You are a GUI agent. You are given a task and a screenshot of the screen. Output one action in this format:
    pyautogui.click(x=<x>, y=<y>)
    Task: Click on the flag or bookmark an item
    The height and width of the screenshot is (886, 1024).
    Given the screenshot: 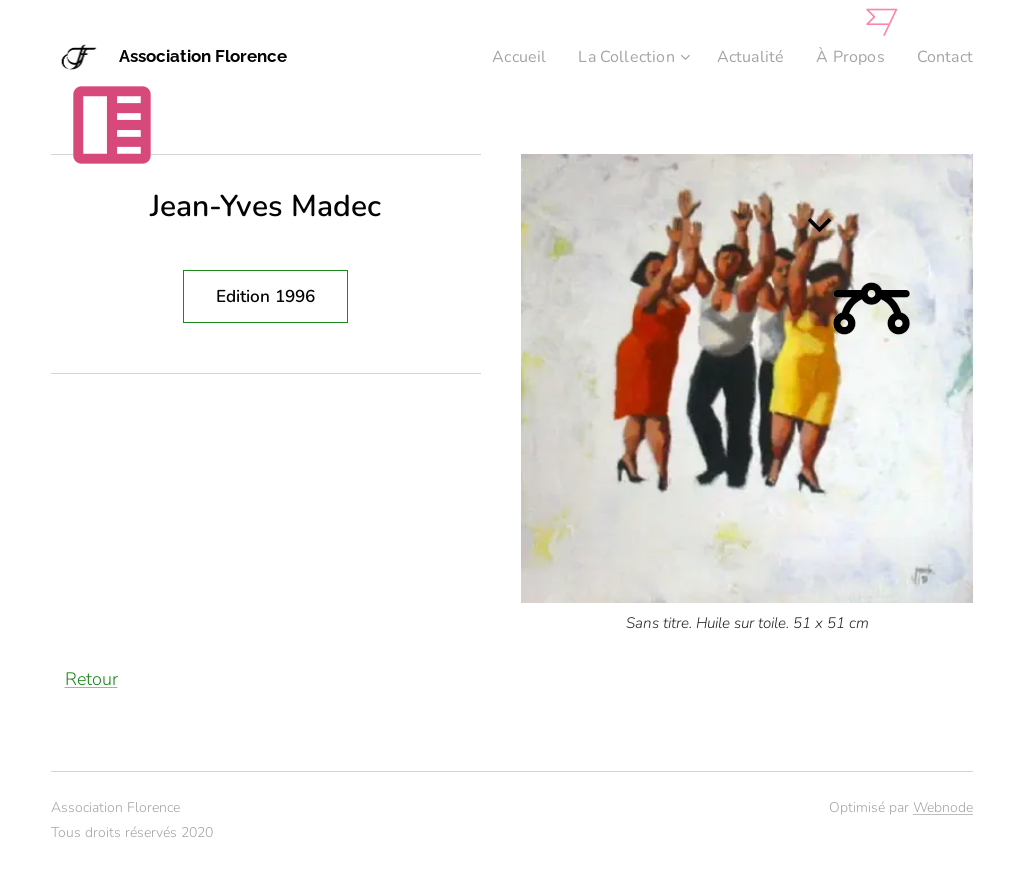 What is the action you would take?
    pyautogui.click(x=880, y=20)
    